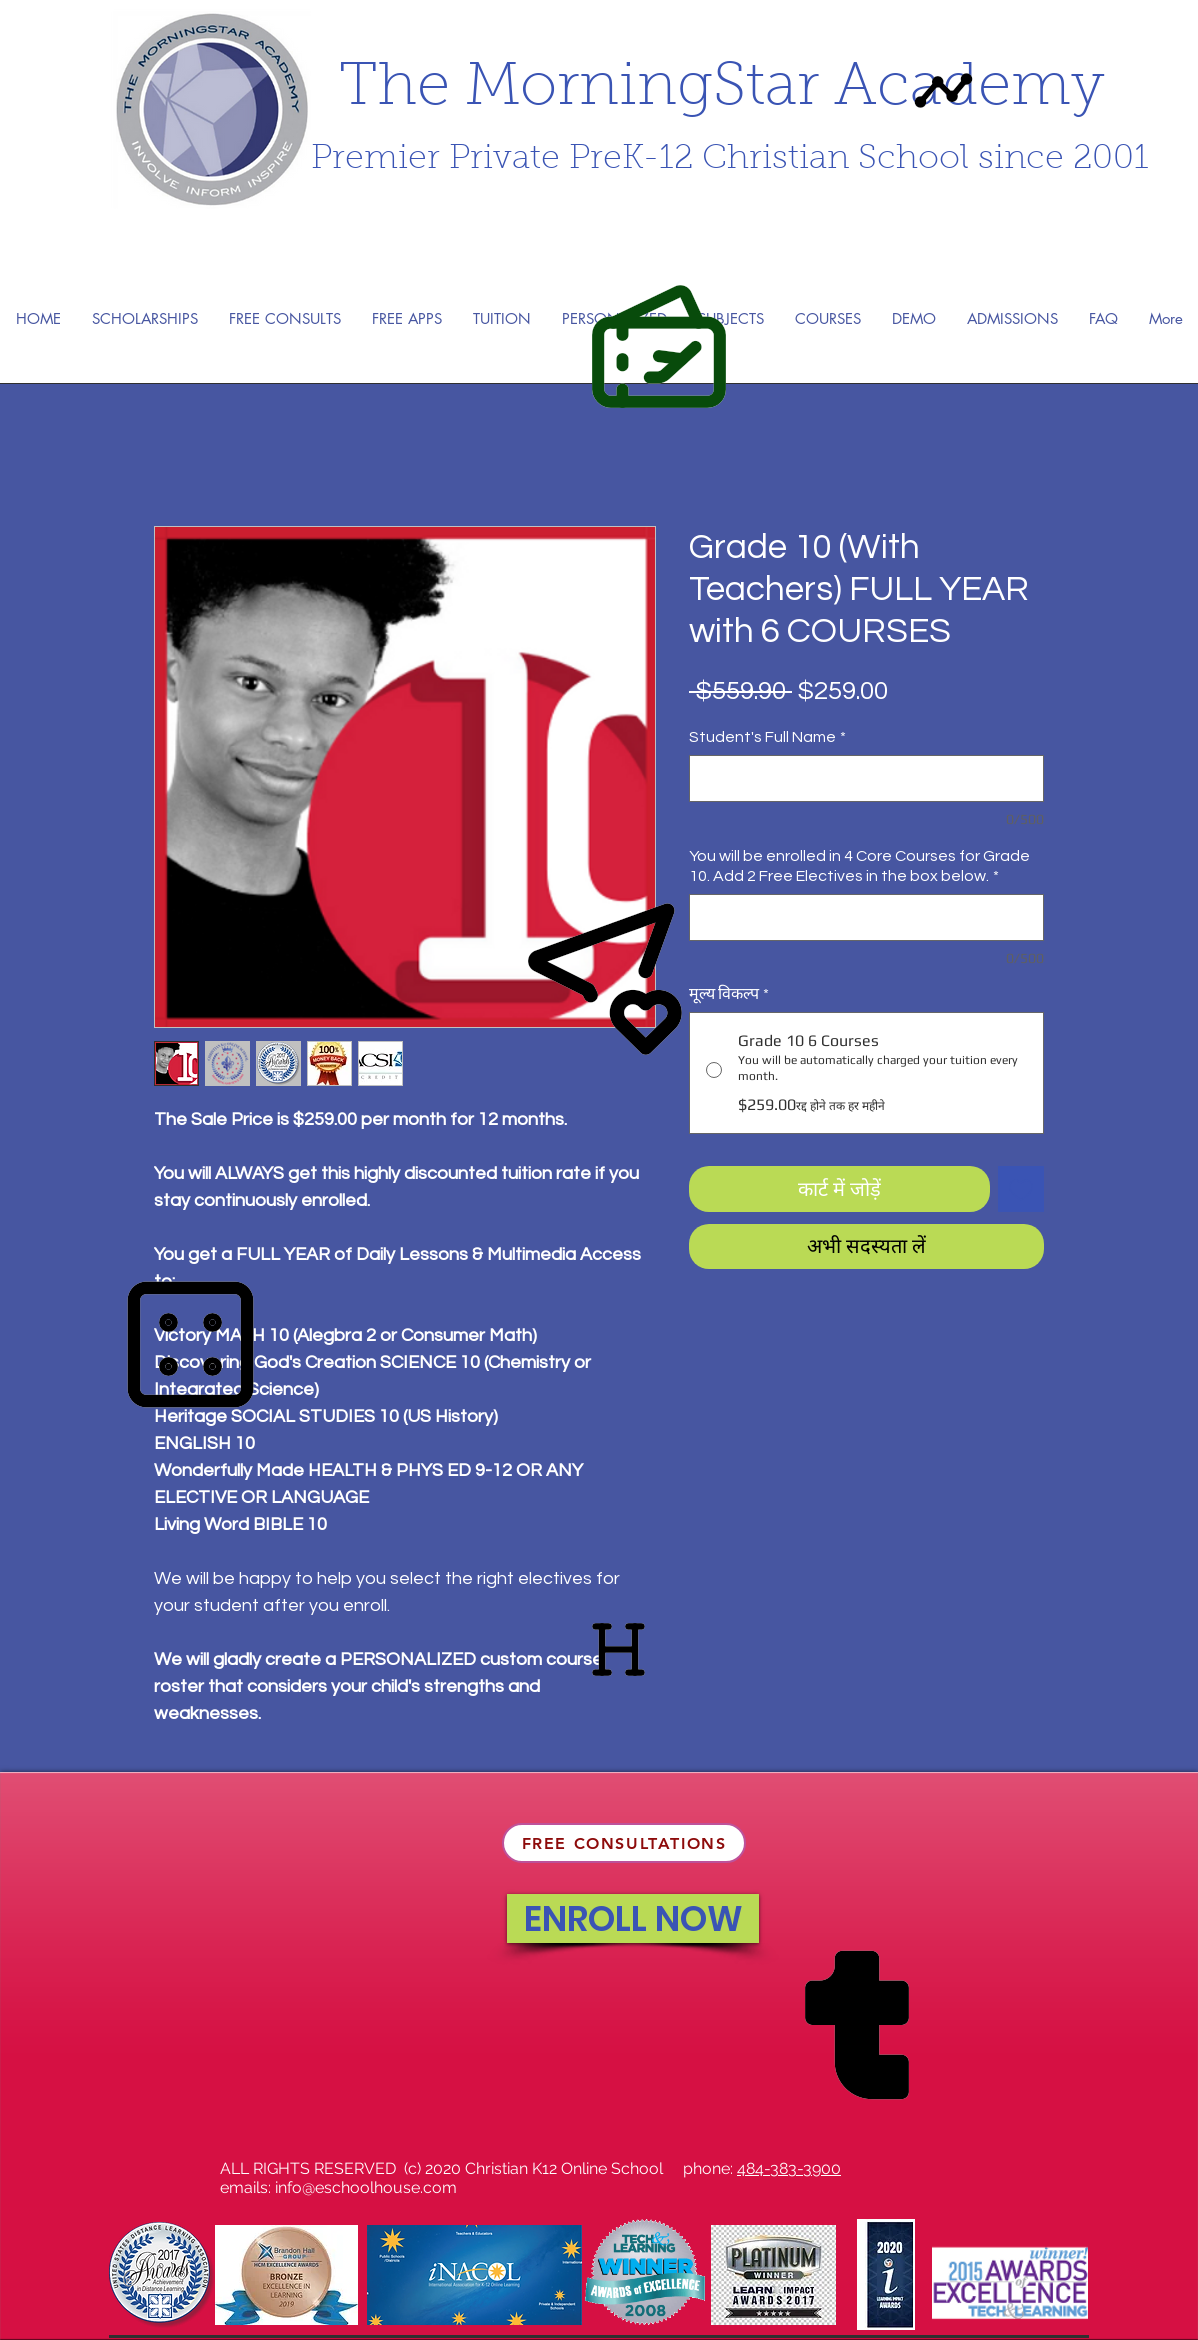 The height and width of the screenshot is (2340, 1198). I want to click on open tumblr app, so click(857, 2025).